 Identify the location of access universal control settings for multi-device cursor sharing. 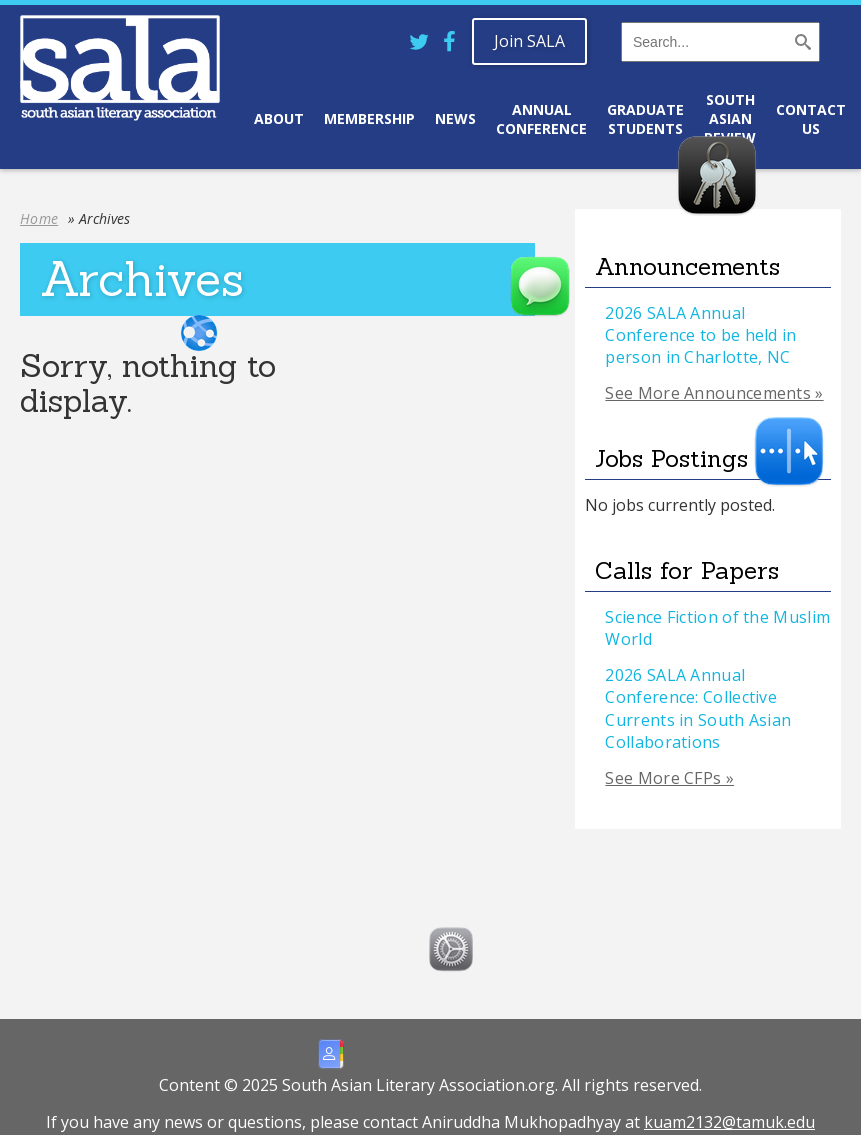
(789, 451).